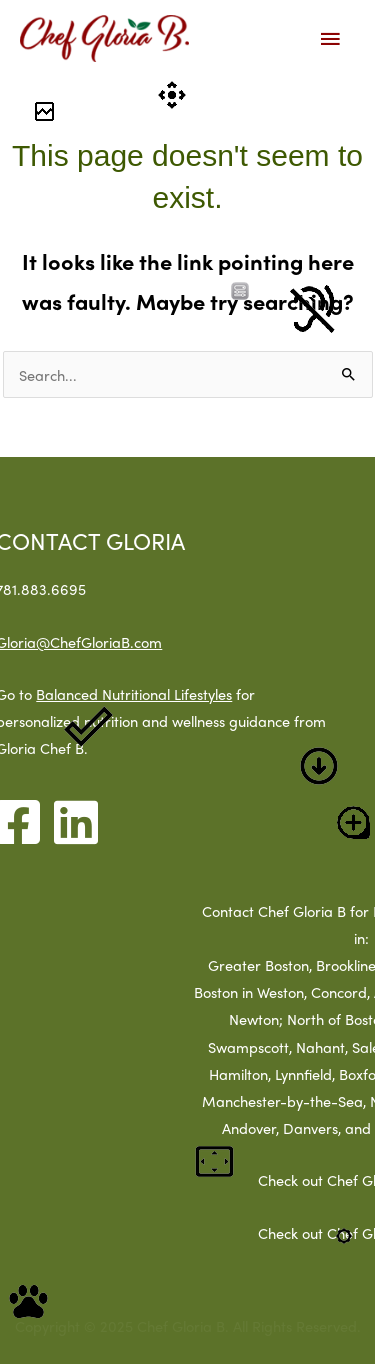 Image resolution: width=375 pixels, height=1364 pixels. I want to click on download a file or content, so click(319, 766).